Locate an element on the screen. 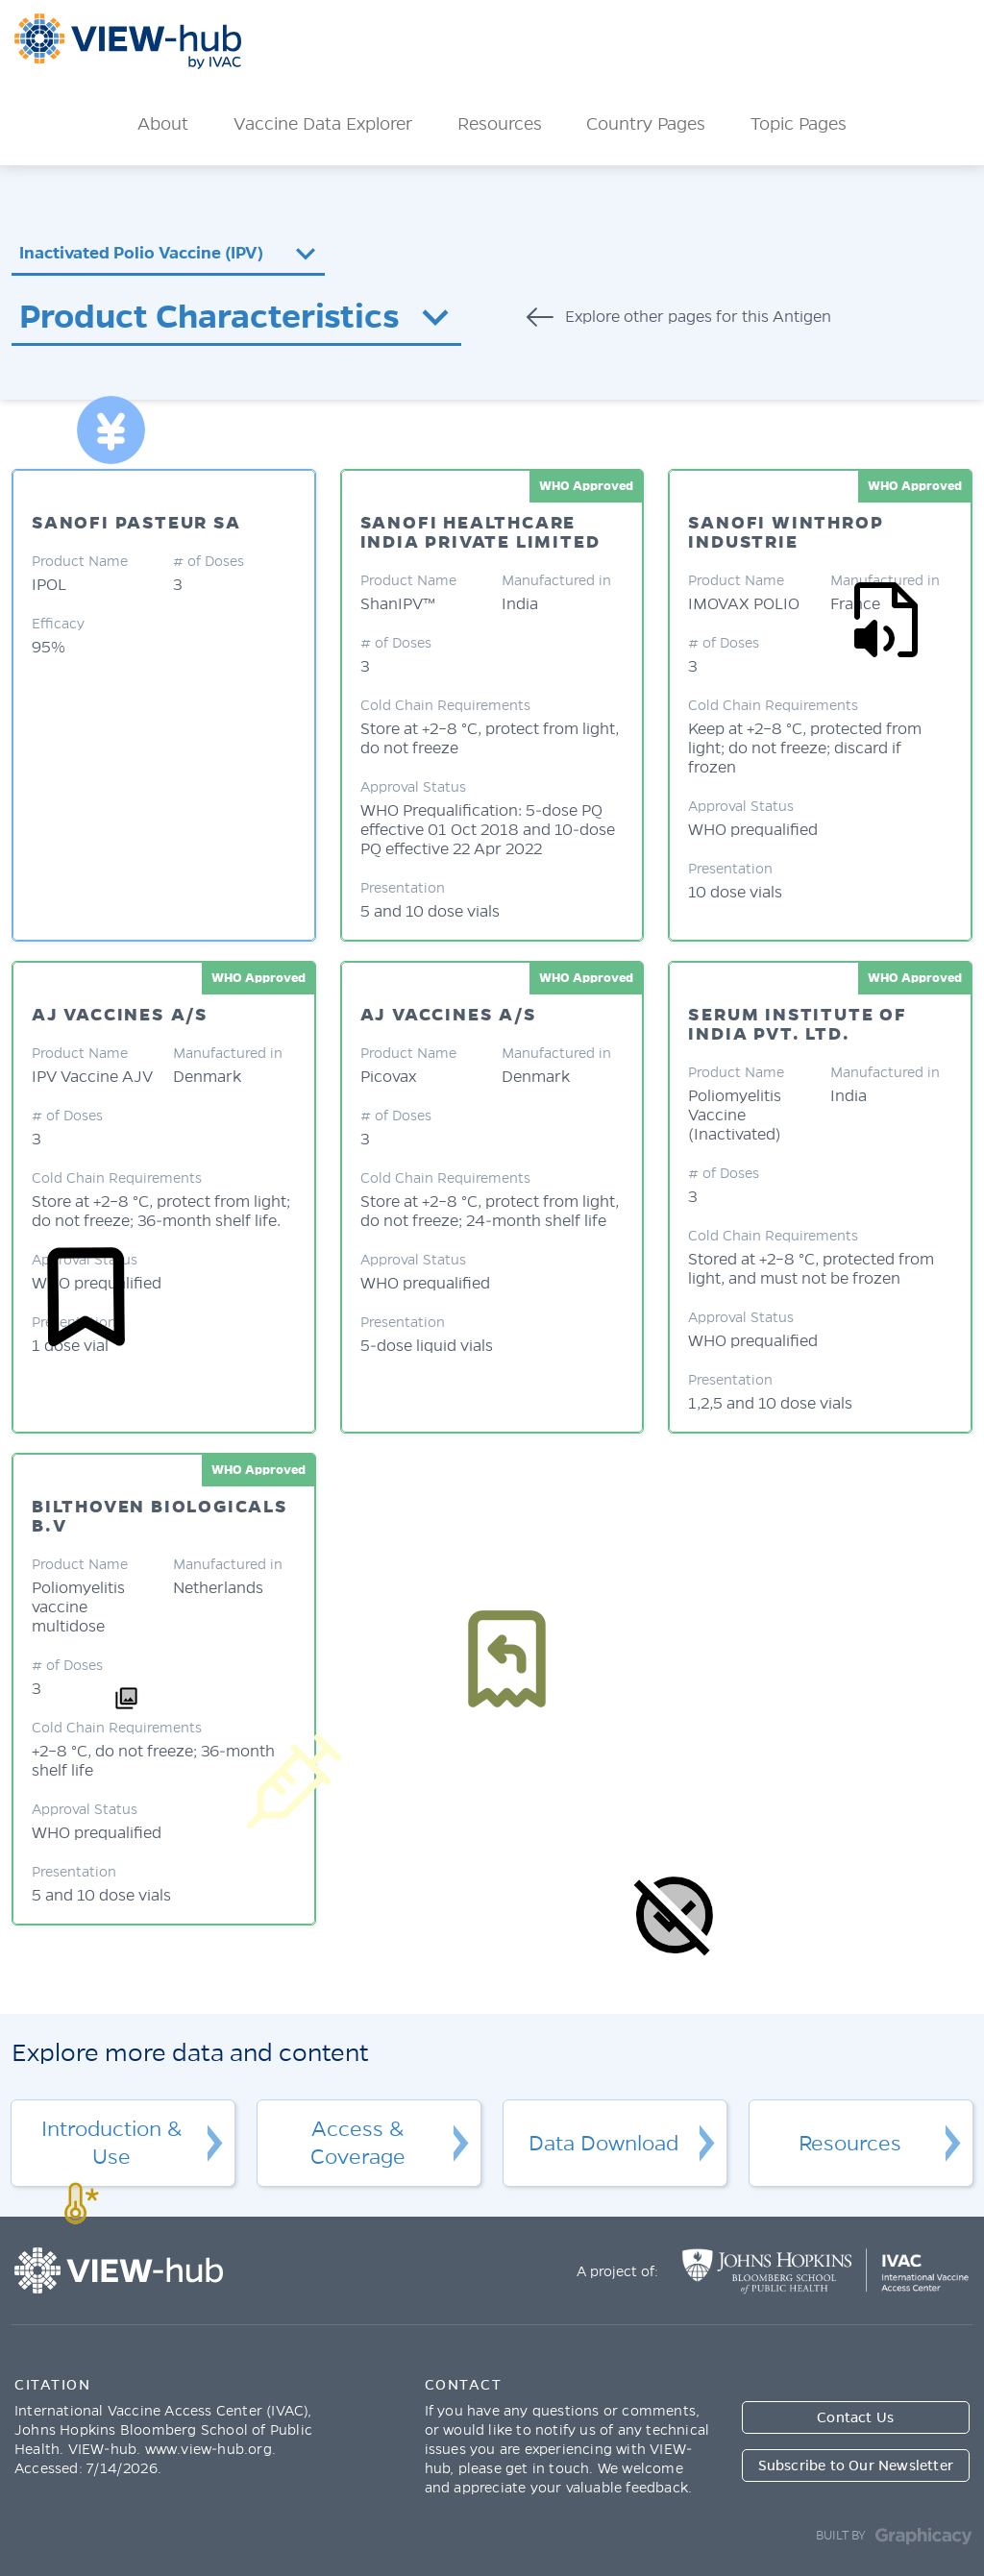 This screenshot has height=2576, width=984. request a refund for a purchase is located at coordinates (506, 1658).